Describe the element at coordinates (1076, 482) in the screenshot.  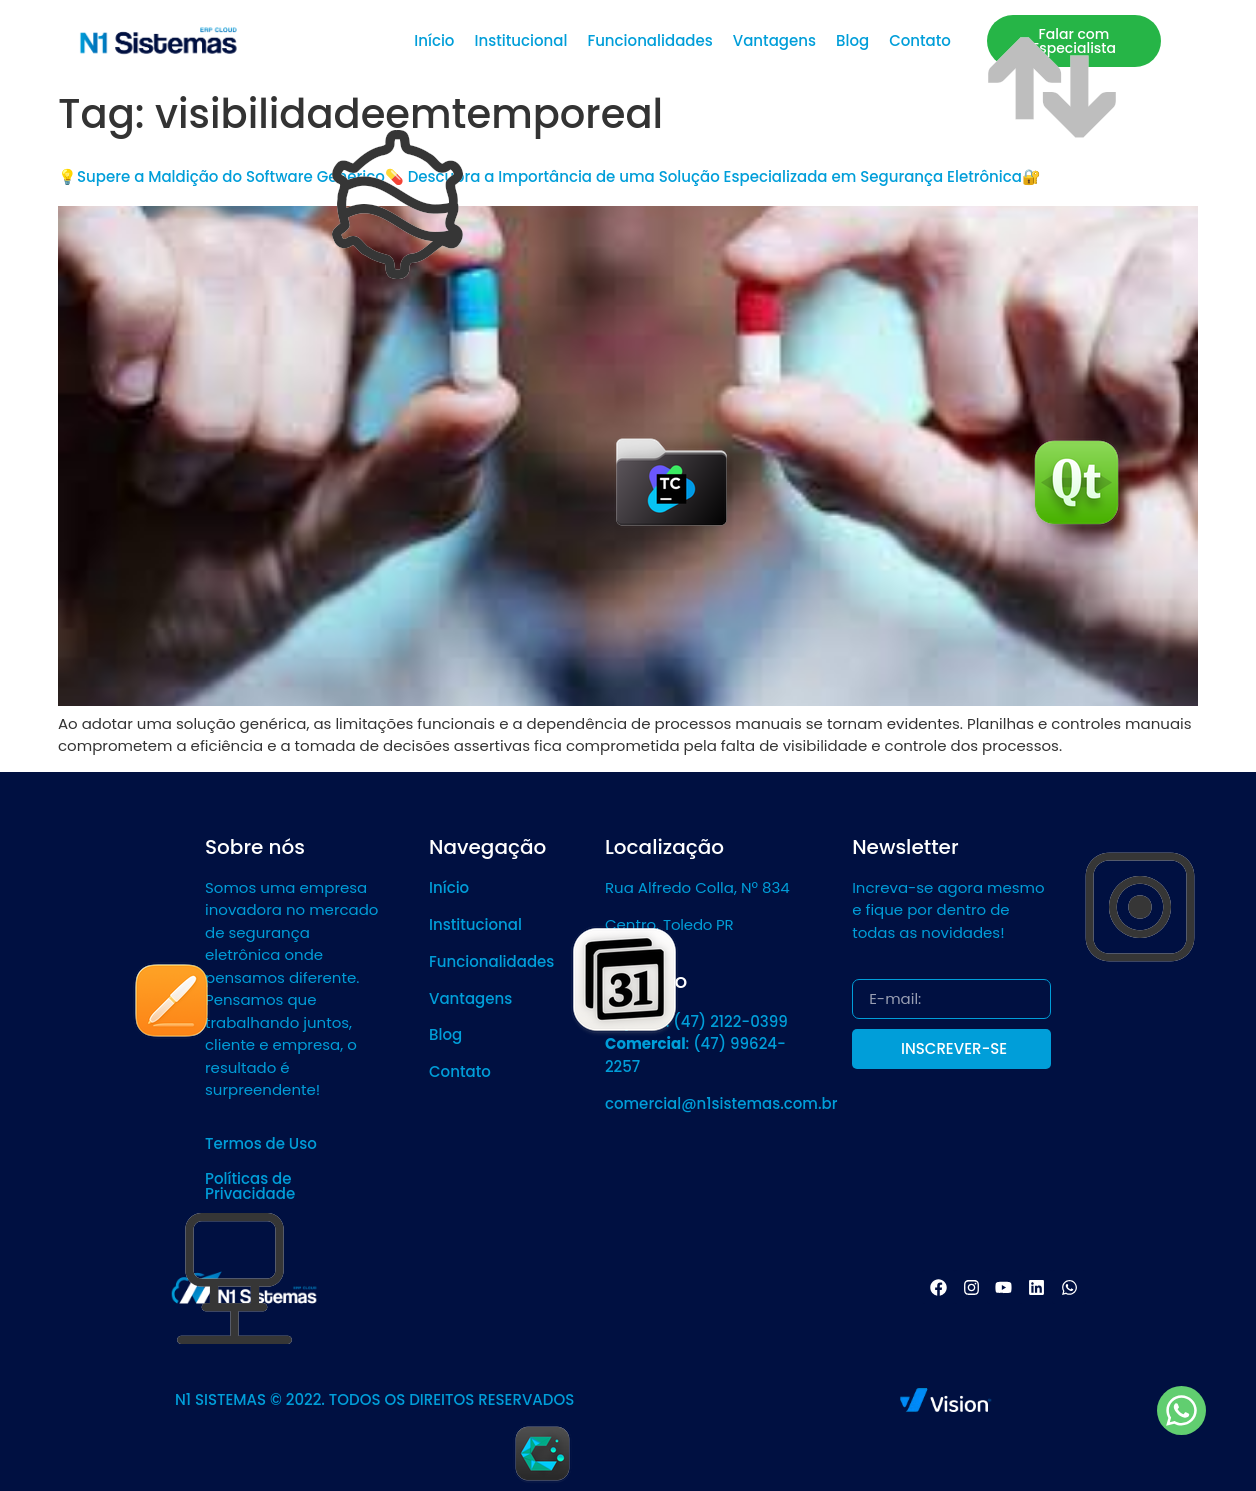
I see `launch Qt D-Bus Viewer application` at that location.